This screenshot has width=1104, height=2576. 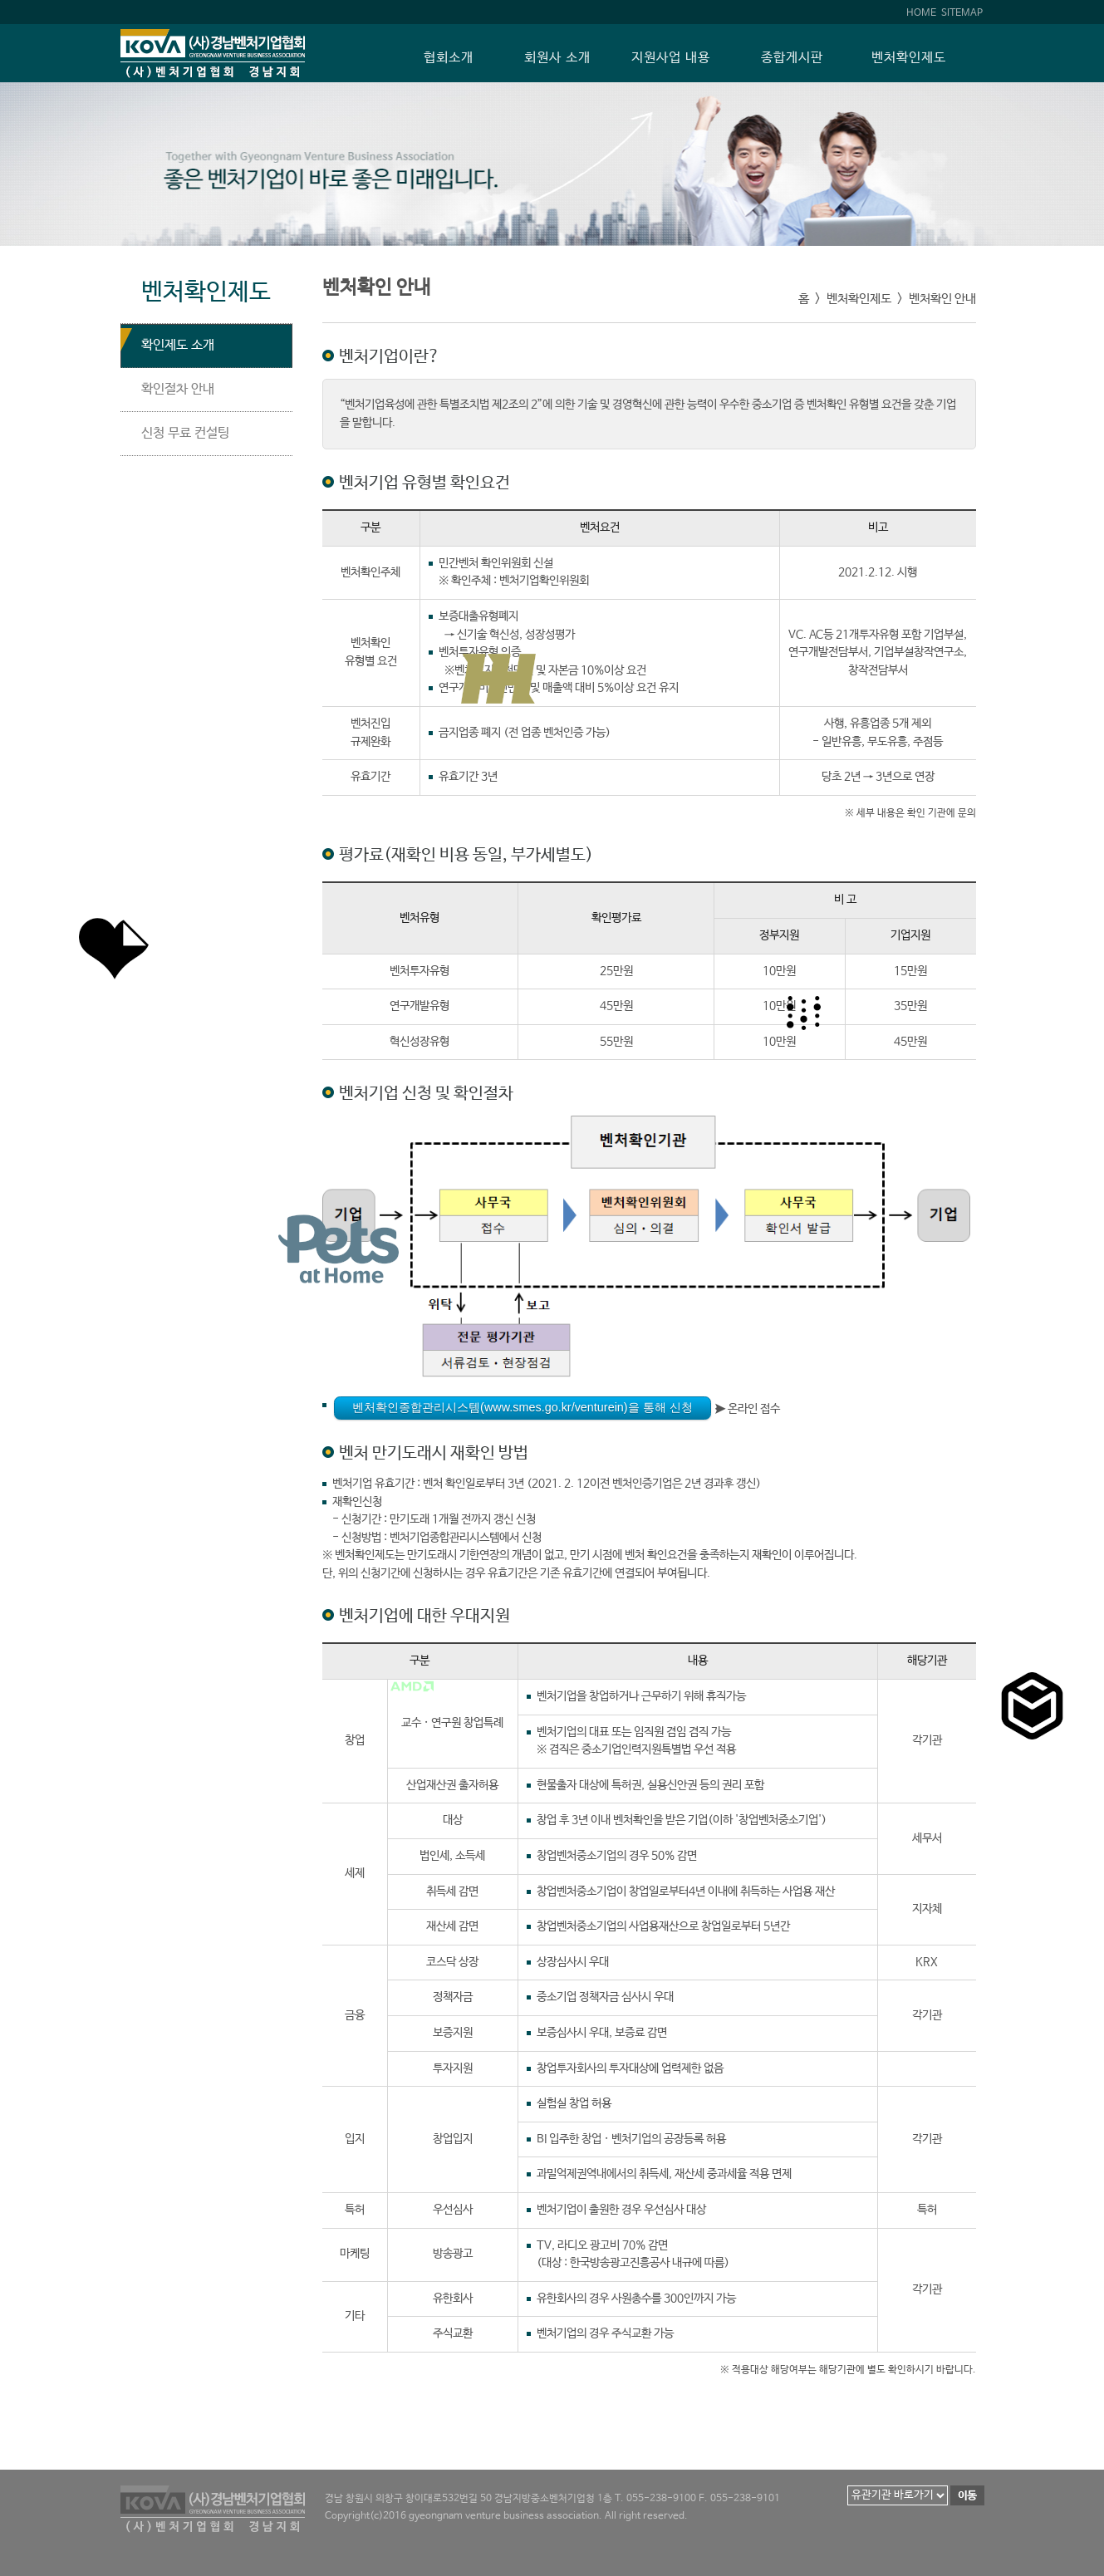 What do you see at coordinates (114, 949) in the screenshot?
I see `open ilovepdf website or app` at bounding box center [114, 949].